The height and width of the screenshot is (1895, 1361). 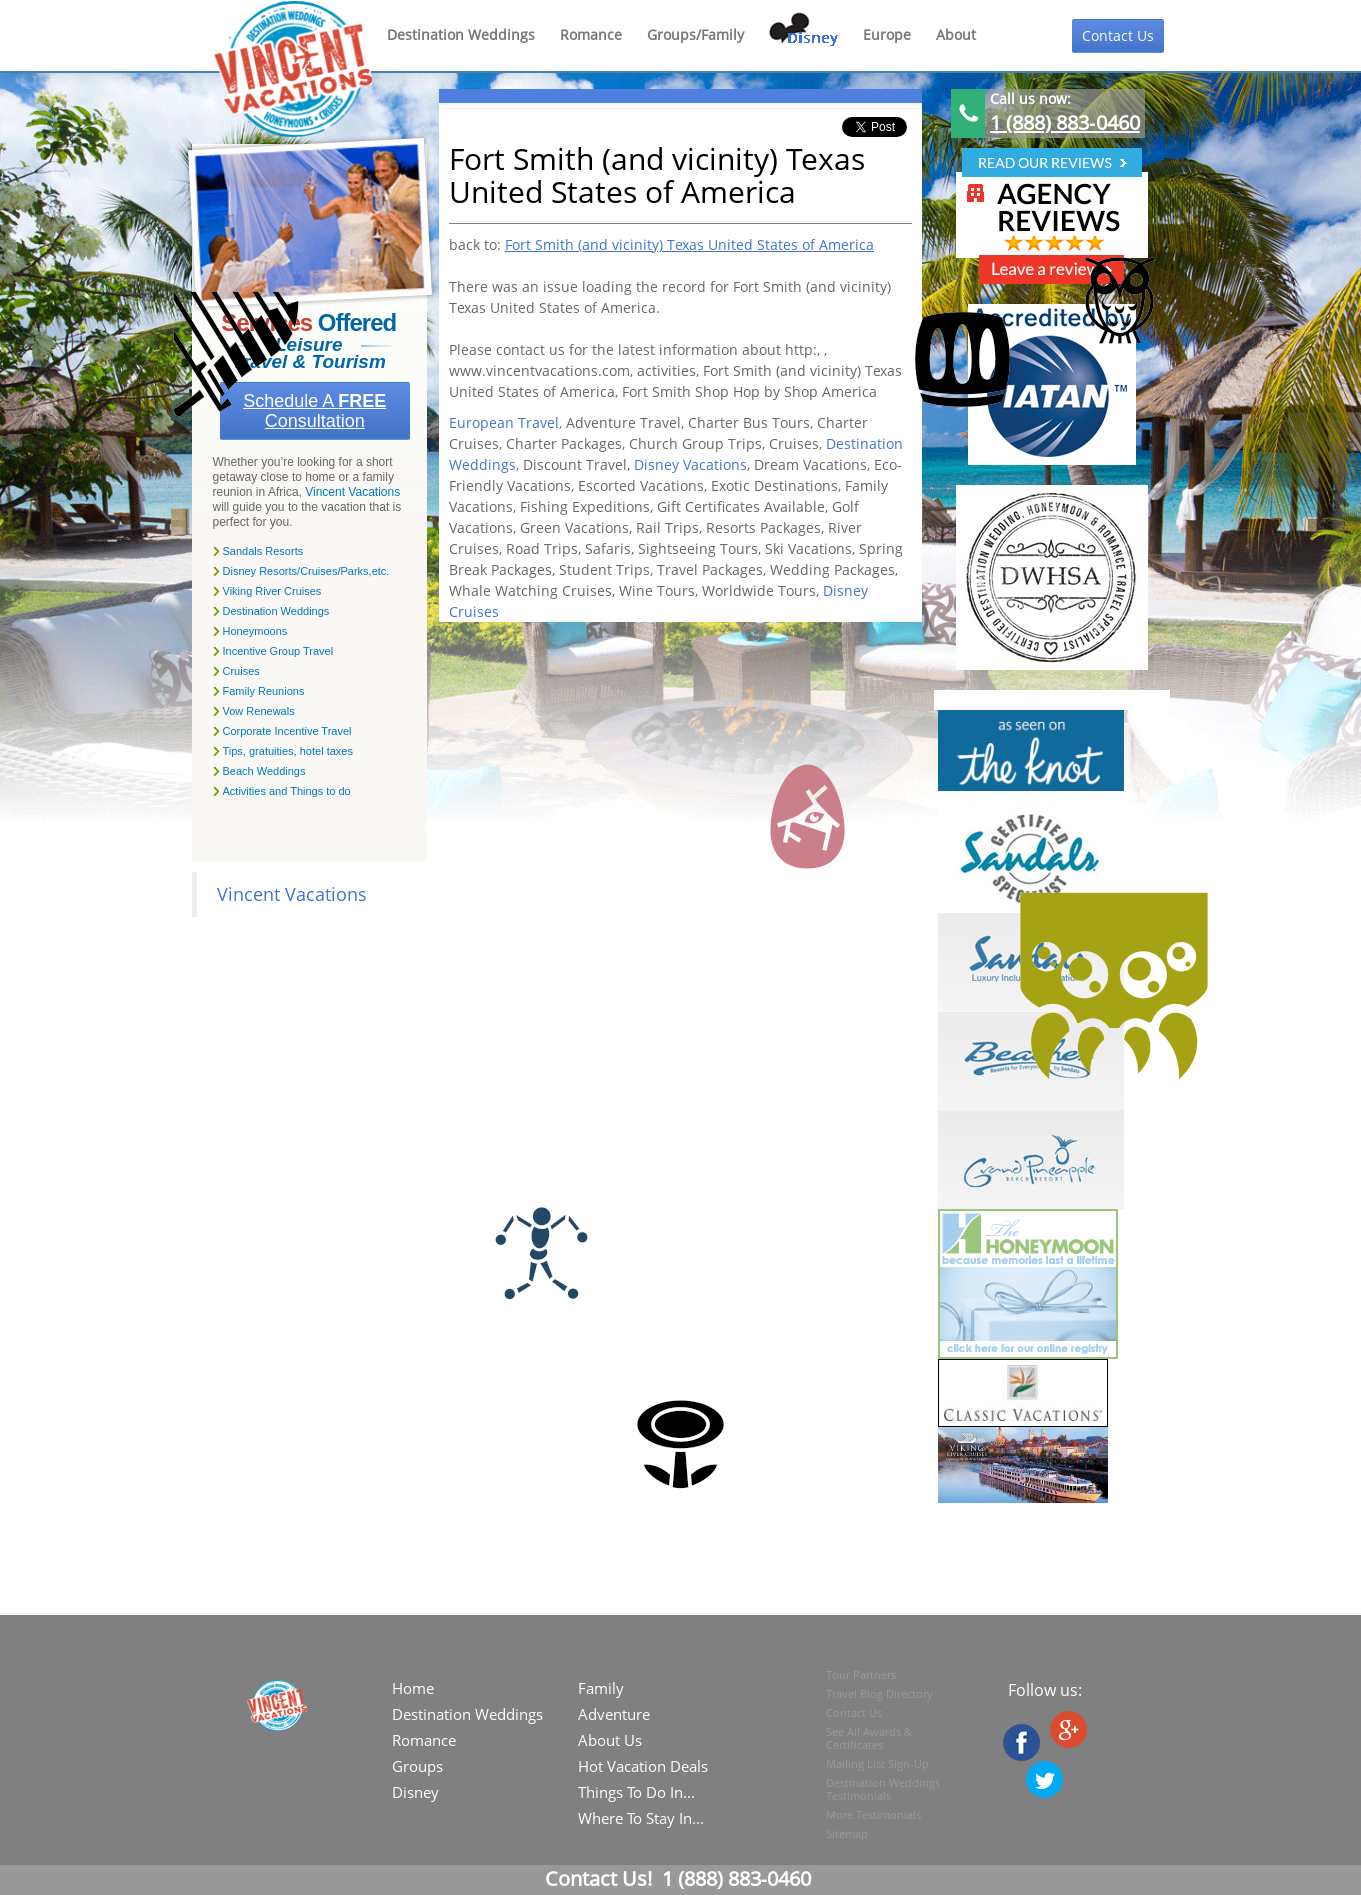 I want to click on attack or combat action button, so click(x=235, y=354).